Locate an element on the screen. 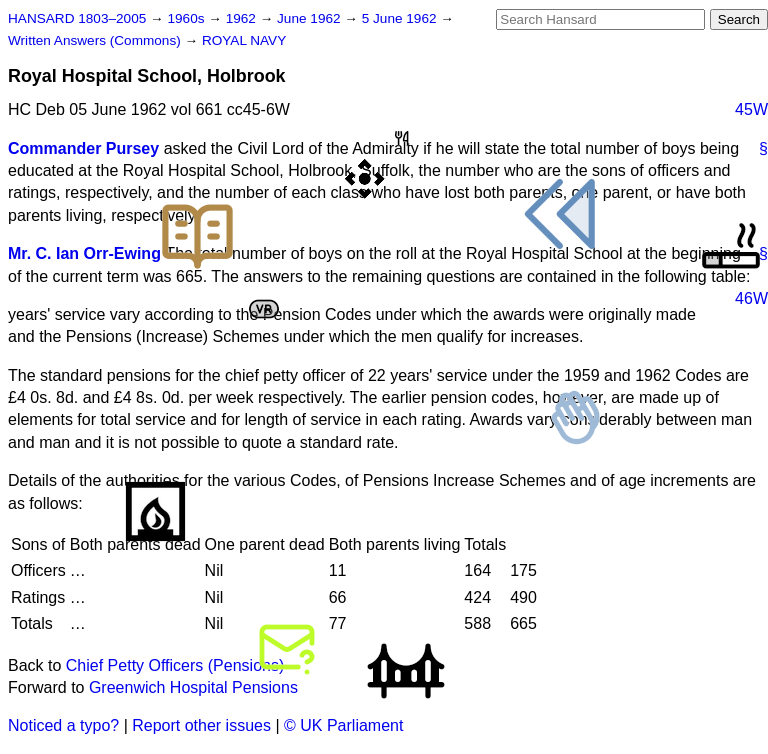 Image resolution: width=768 pixels, height=754 pixels. access fireplace or heating controls is located at coordinates (155, 511).